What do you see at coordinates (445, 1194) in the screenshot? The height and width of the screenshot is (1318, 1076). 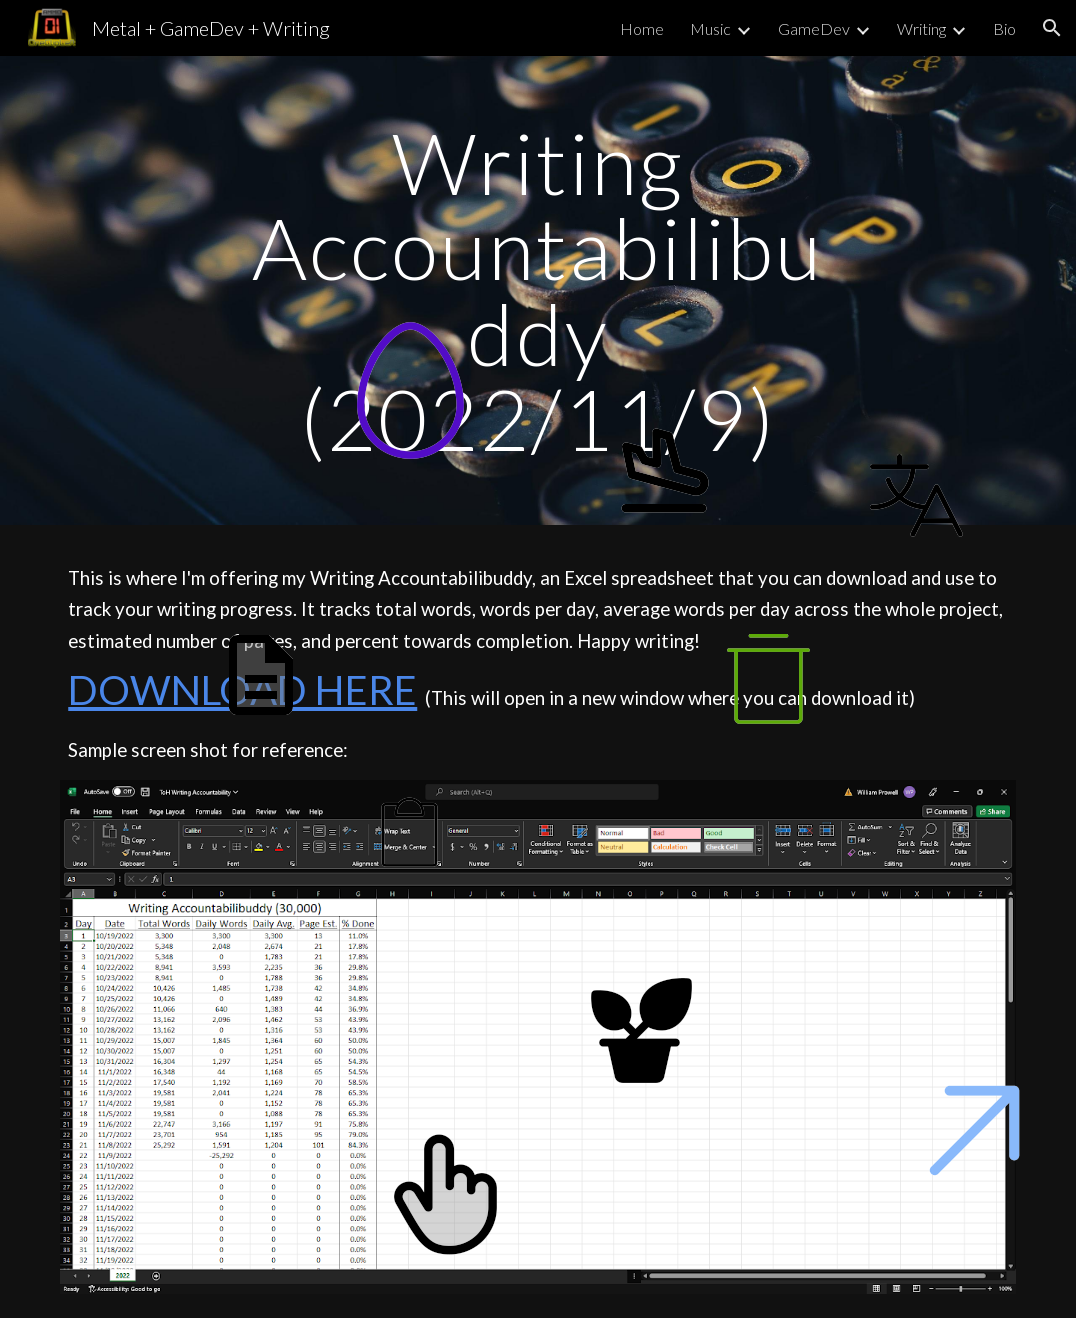 I see `tap or click to select an item` at bounding box center [445, 1194].